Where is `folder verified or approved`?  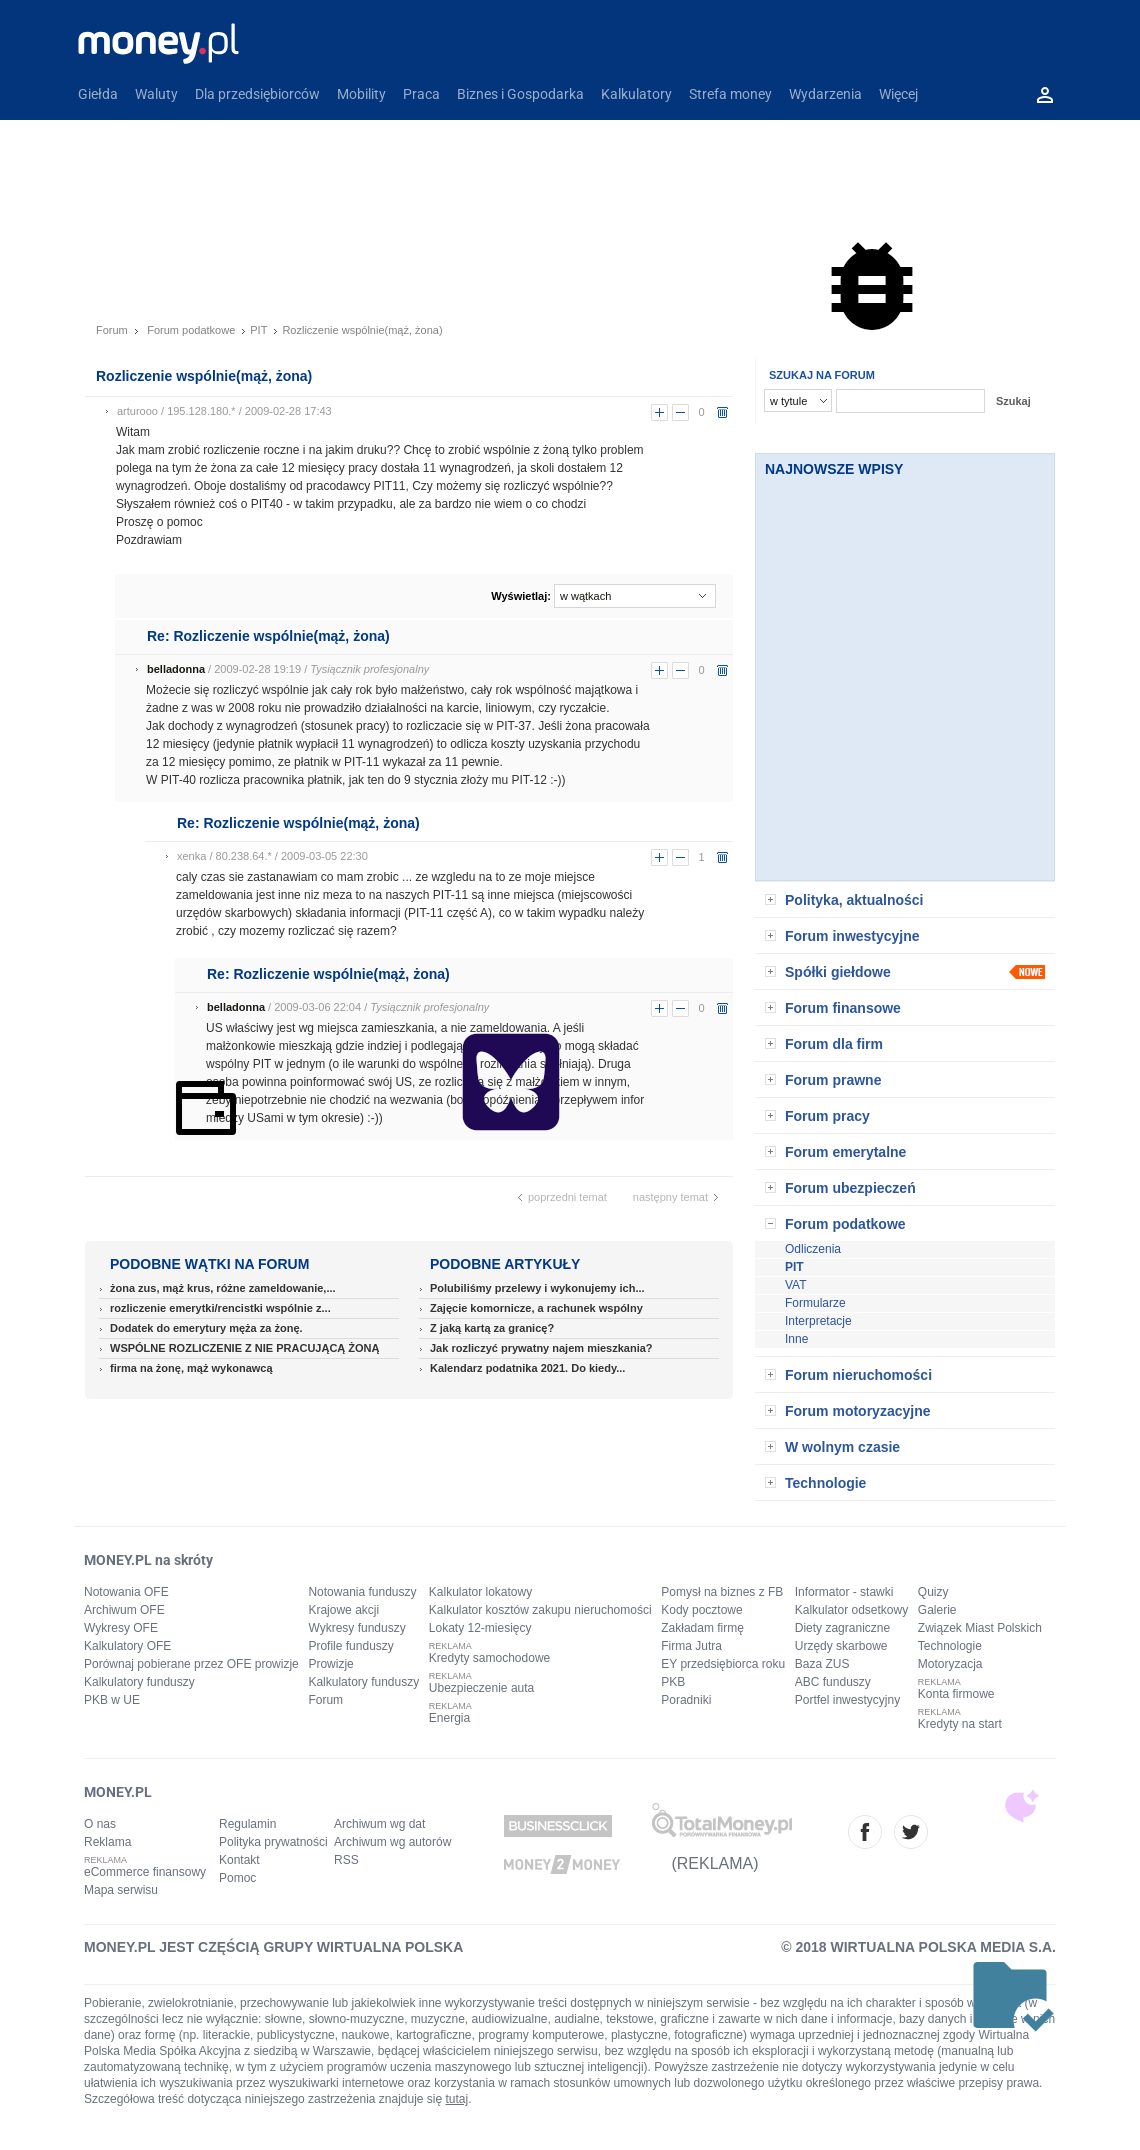 folder verified or approved is located at coordinates (1010, 1995).